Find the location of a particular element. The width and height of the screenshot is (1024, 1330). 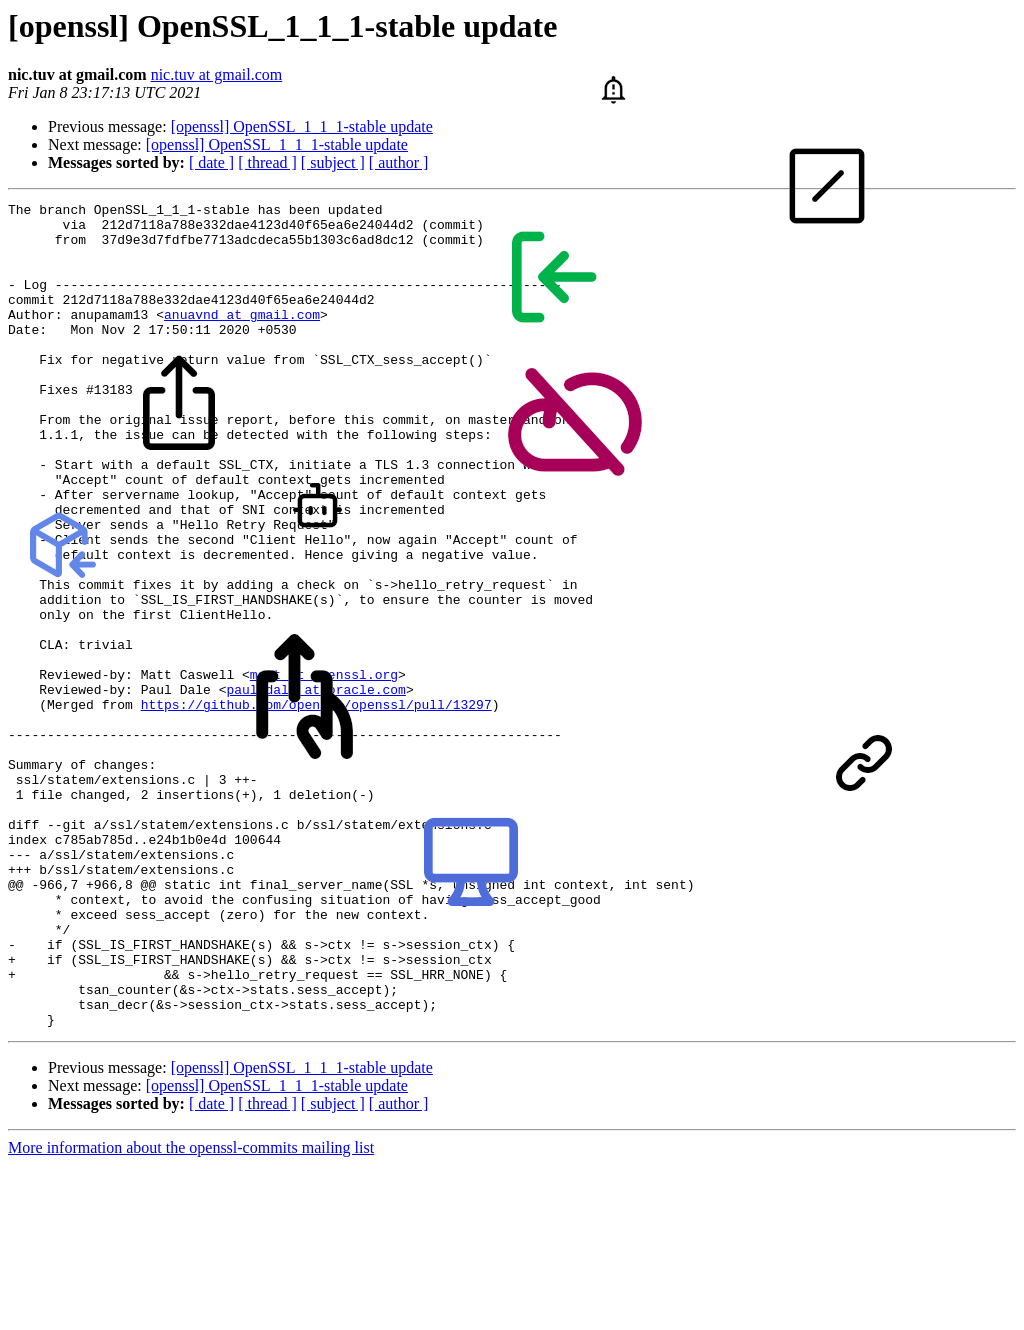

view desktop version of site is located at coordinates (471, 859).